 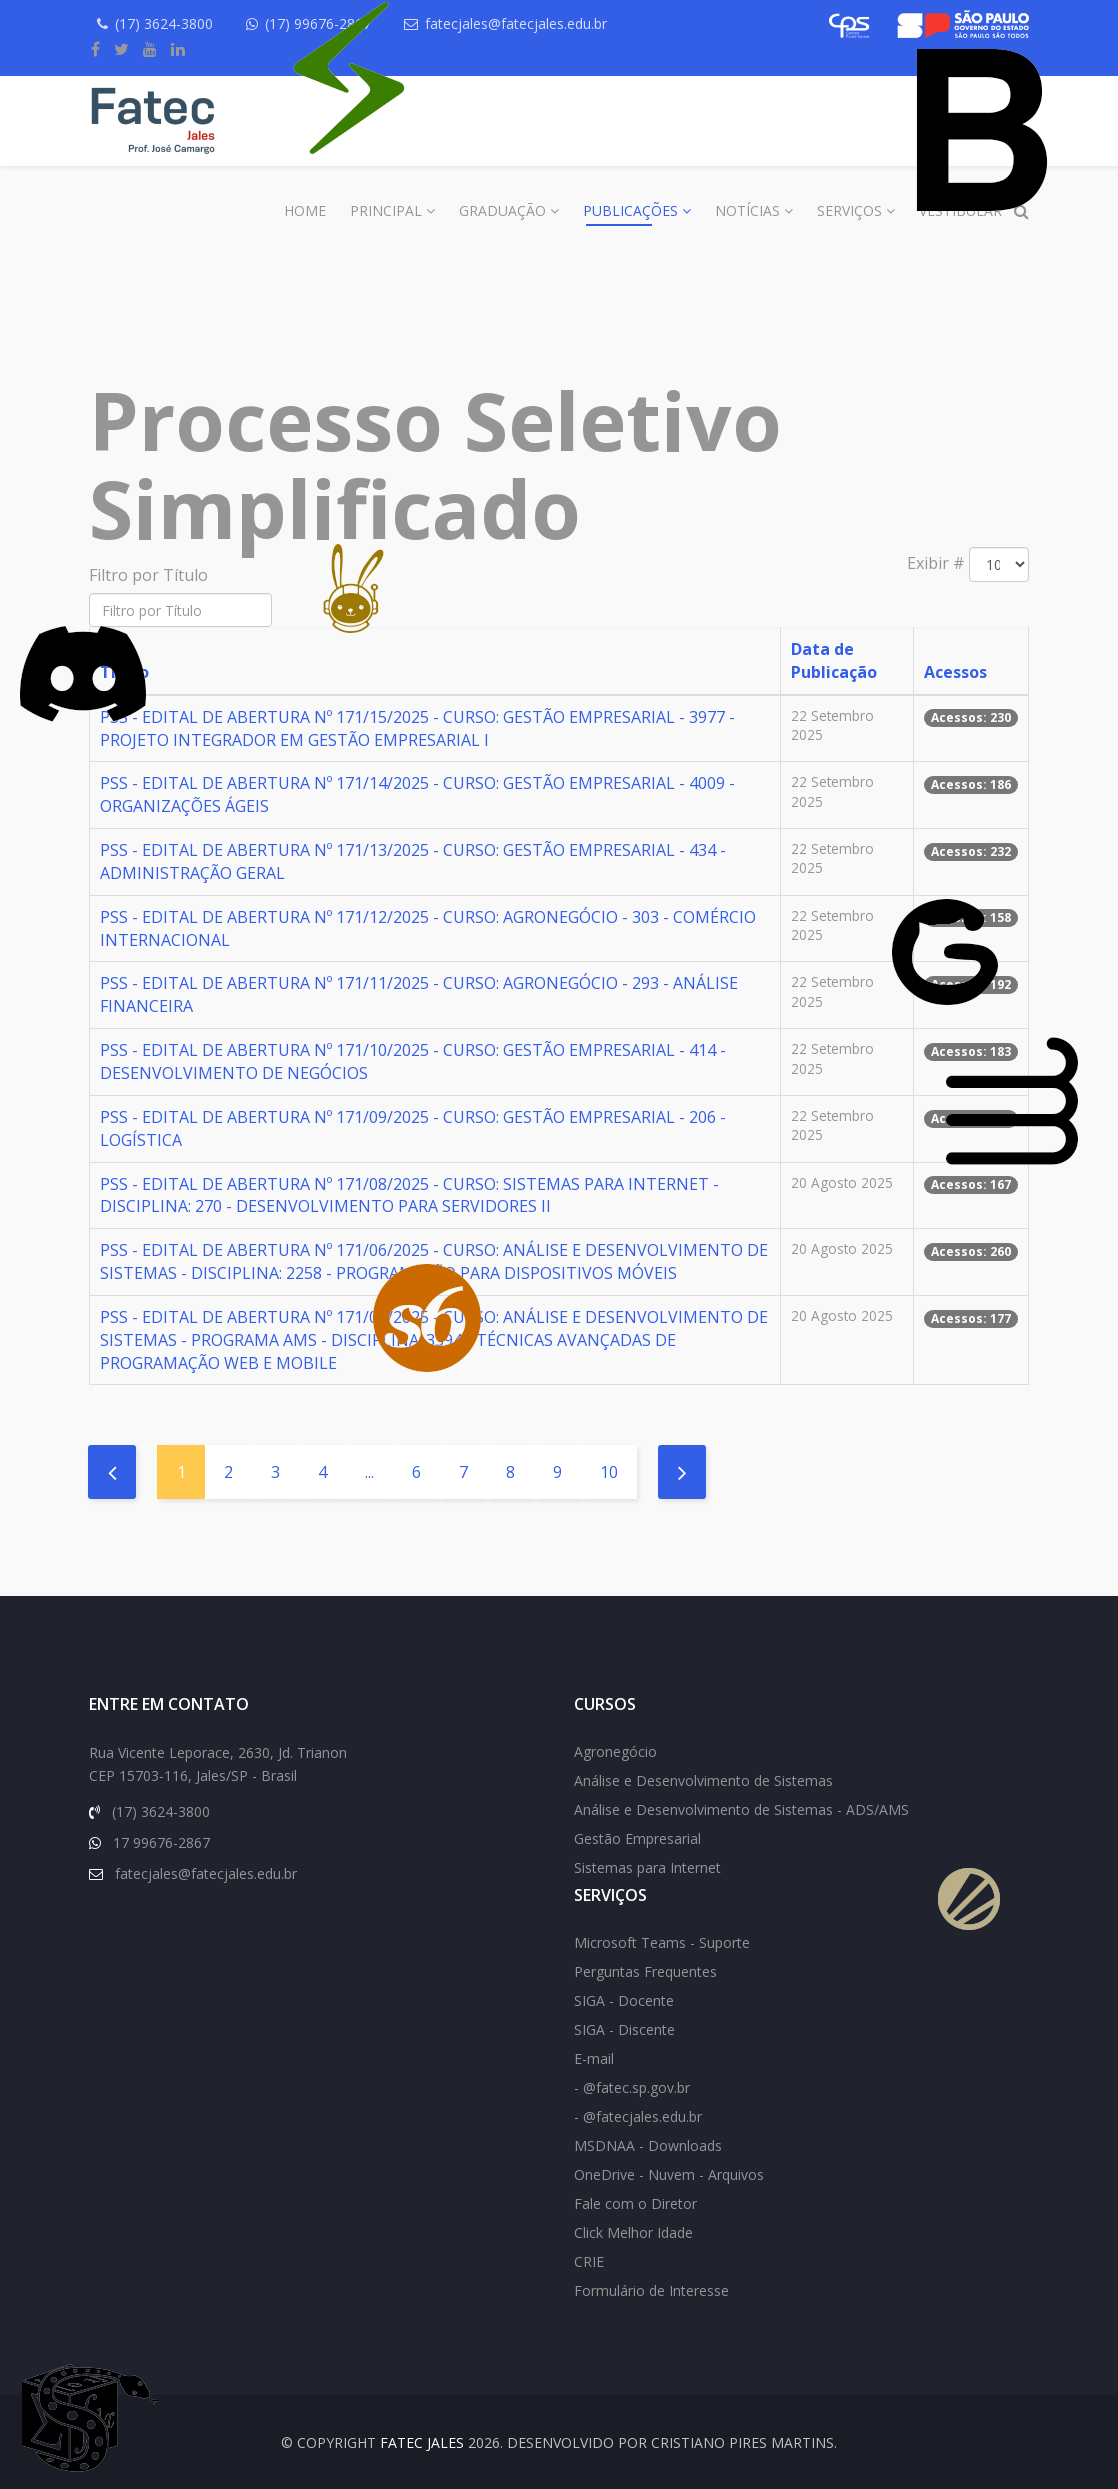 I want to click on trino distributed SQL query engine logo, so click(x=353, y=588).